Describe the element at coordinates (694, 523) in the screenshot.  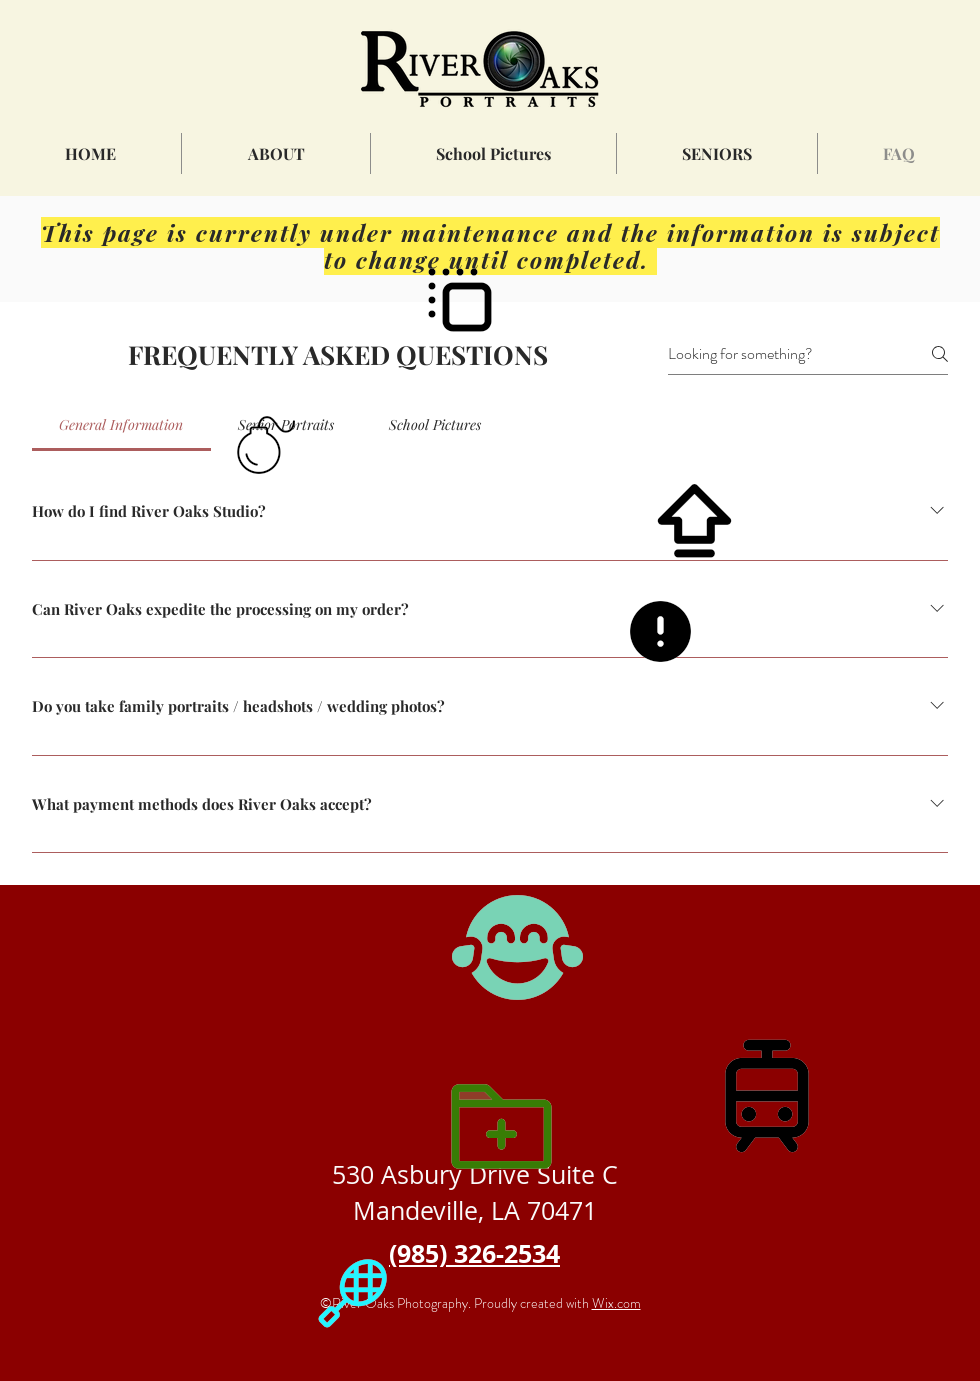
I see `upload a file or content` at that location.